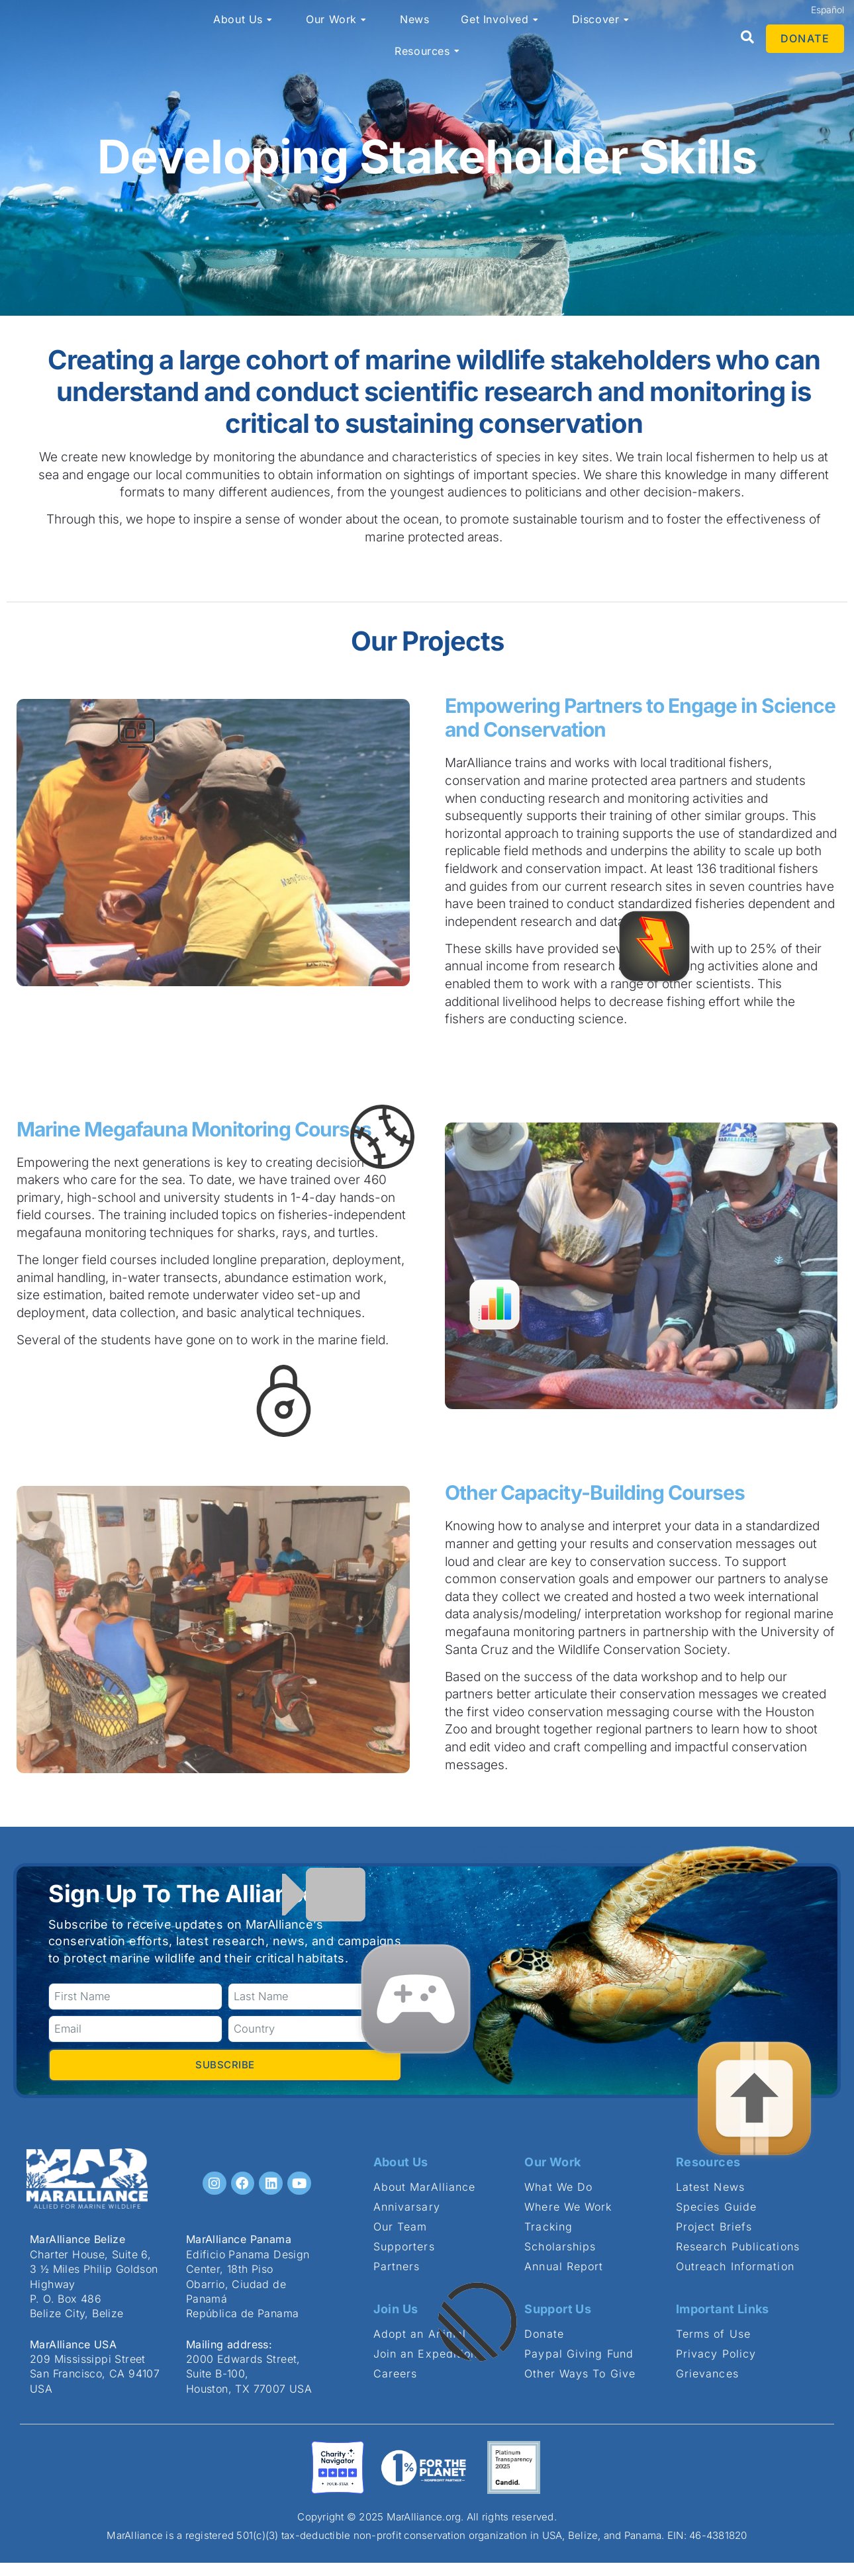 The image size is (854, 2576). I want to click on access remote desktop settings, so click(136, 732).